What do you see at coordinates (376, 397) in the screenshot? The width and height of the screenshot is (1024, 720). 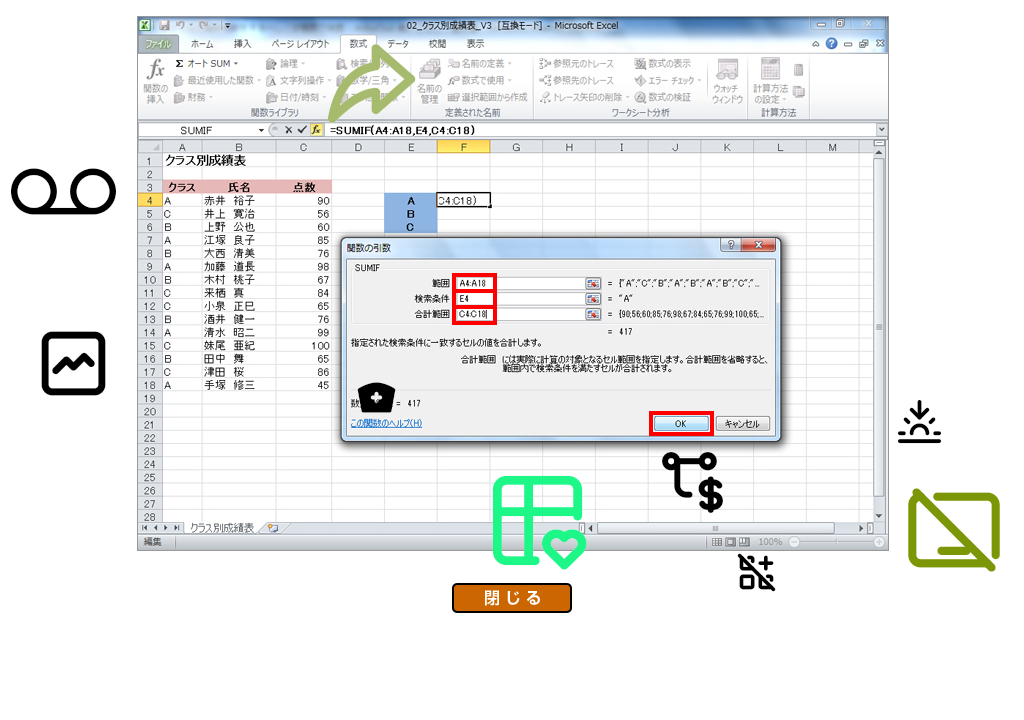 I see `access nursing or healthcare services` at bounding box center [376, 397].